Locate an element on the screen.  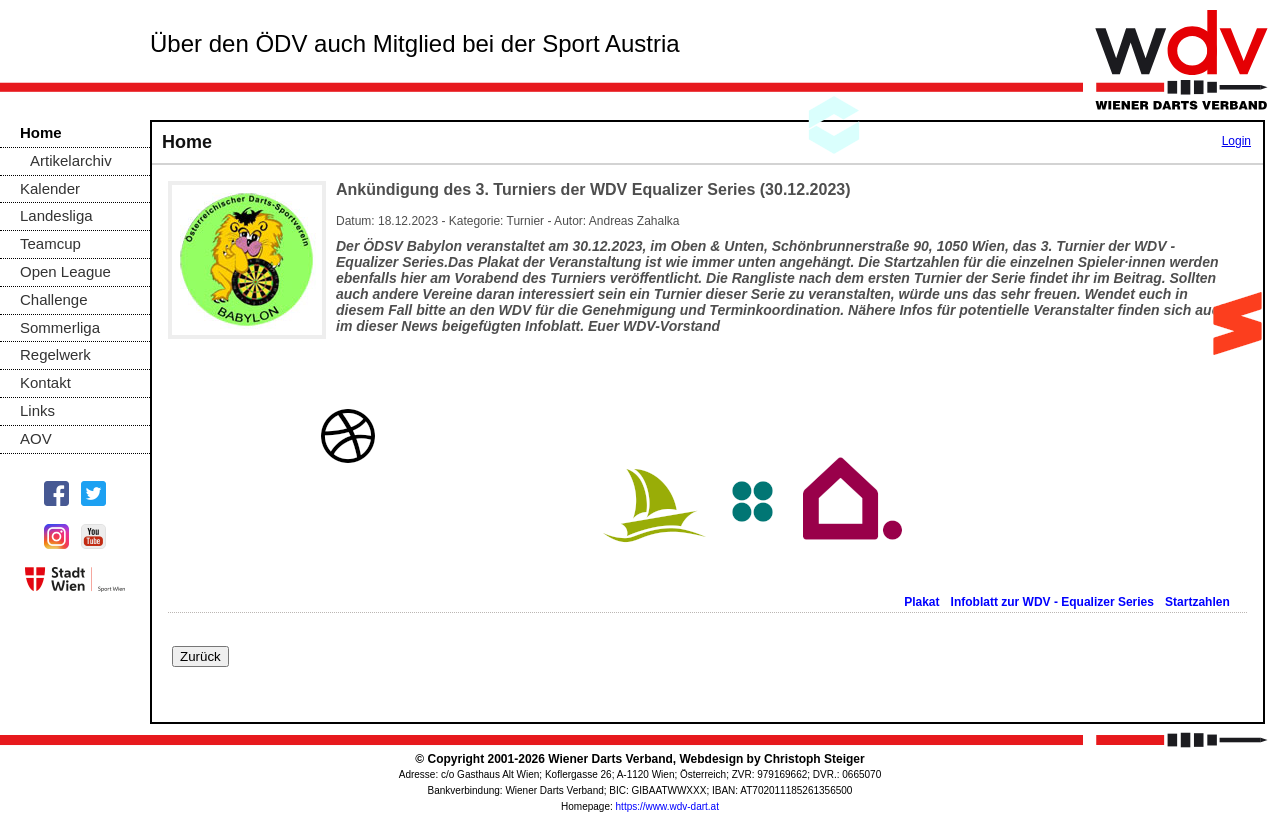
visit dribbble profile or portfolio is located at coordinates (348, 436).